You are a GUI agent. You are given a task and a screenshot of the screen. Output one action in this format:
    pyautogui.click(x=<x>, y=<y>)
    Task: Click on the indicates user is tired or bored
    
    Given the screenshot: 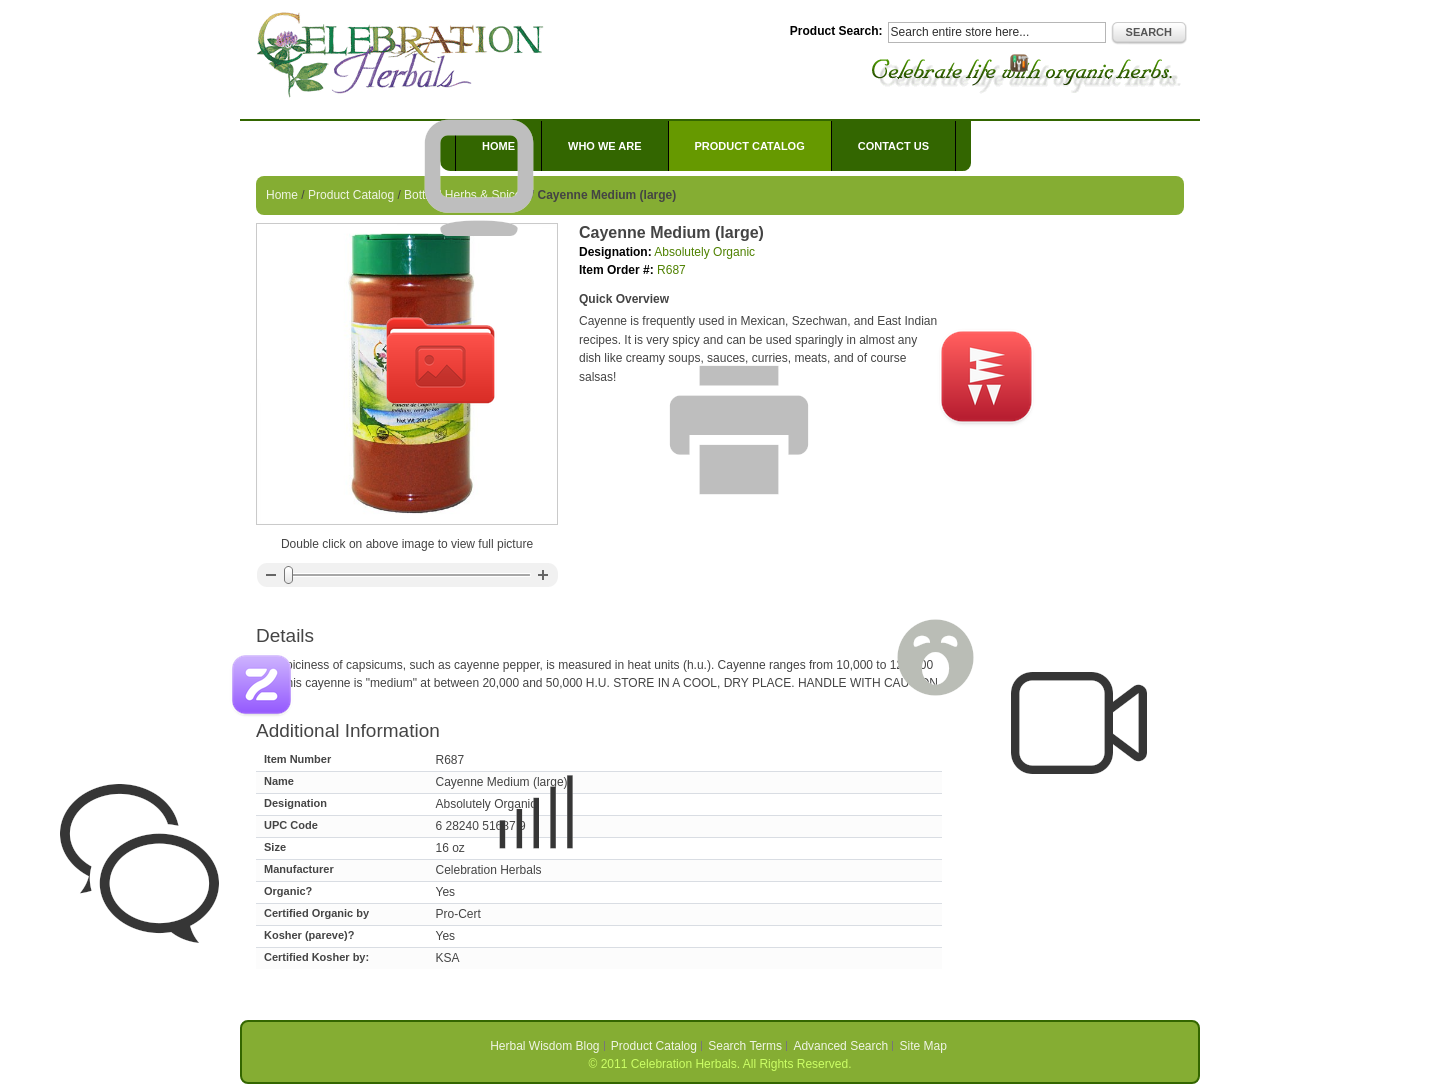 What is the action you would take?
    pyautogui.click(x=935, y=657)
    